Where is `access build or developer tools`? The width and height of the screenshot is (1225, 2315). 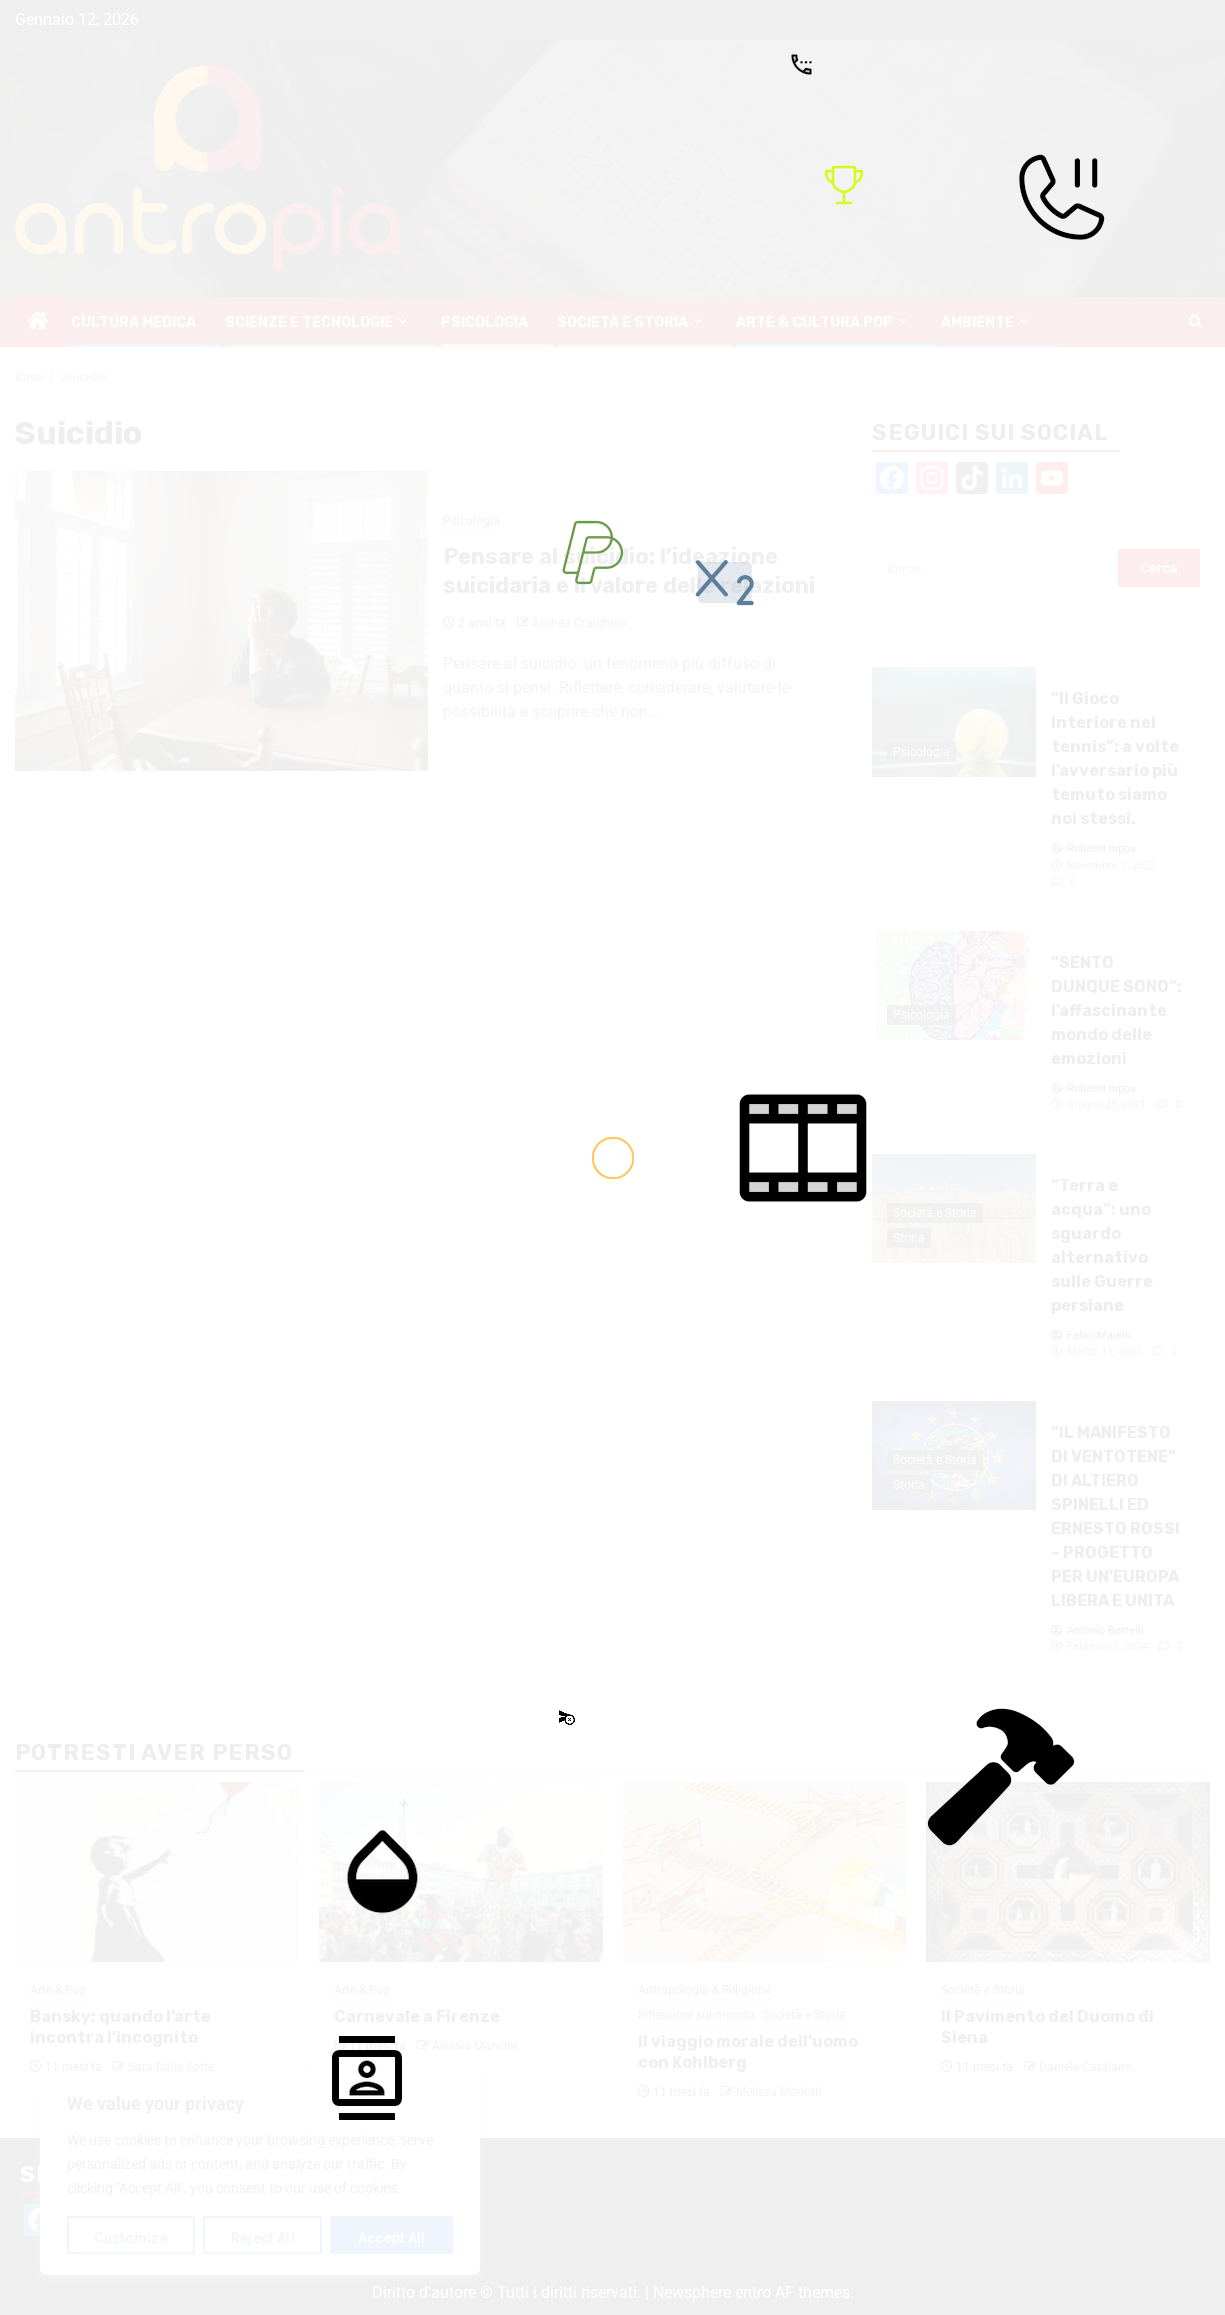 access build or developer tools is located at coordinates (1001, 1777).